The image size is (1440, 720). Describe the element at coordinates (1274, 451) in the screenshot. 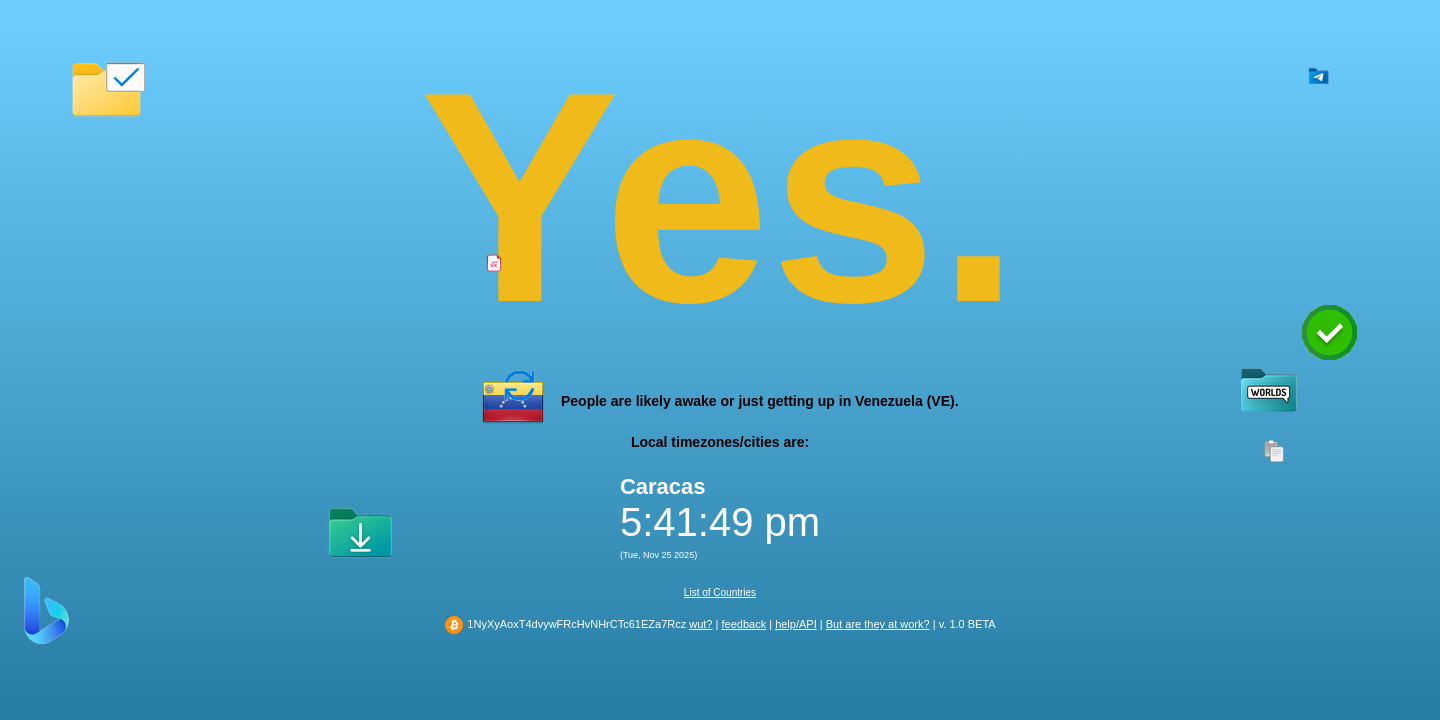

I see `paste copied content from clipboard` at that location.